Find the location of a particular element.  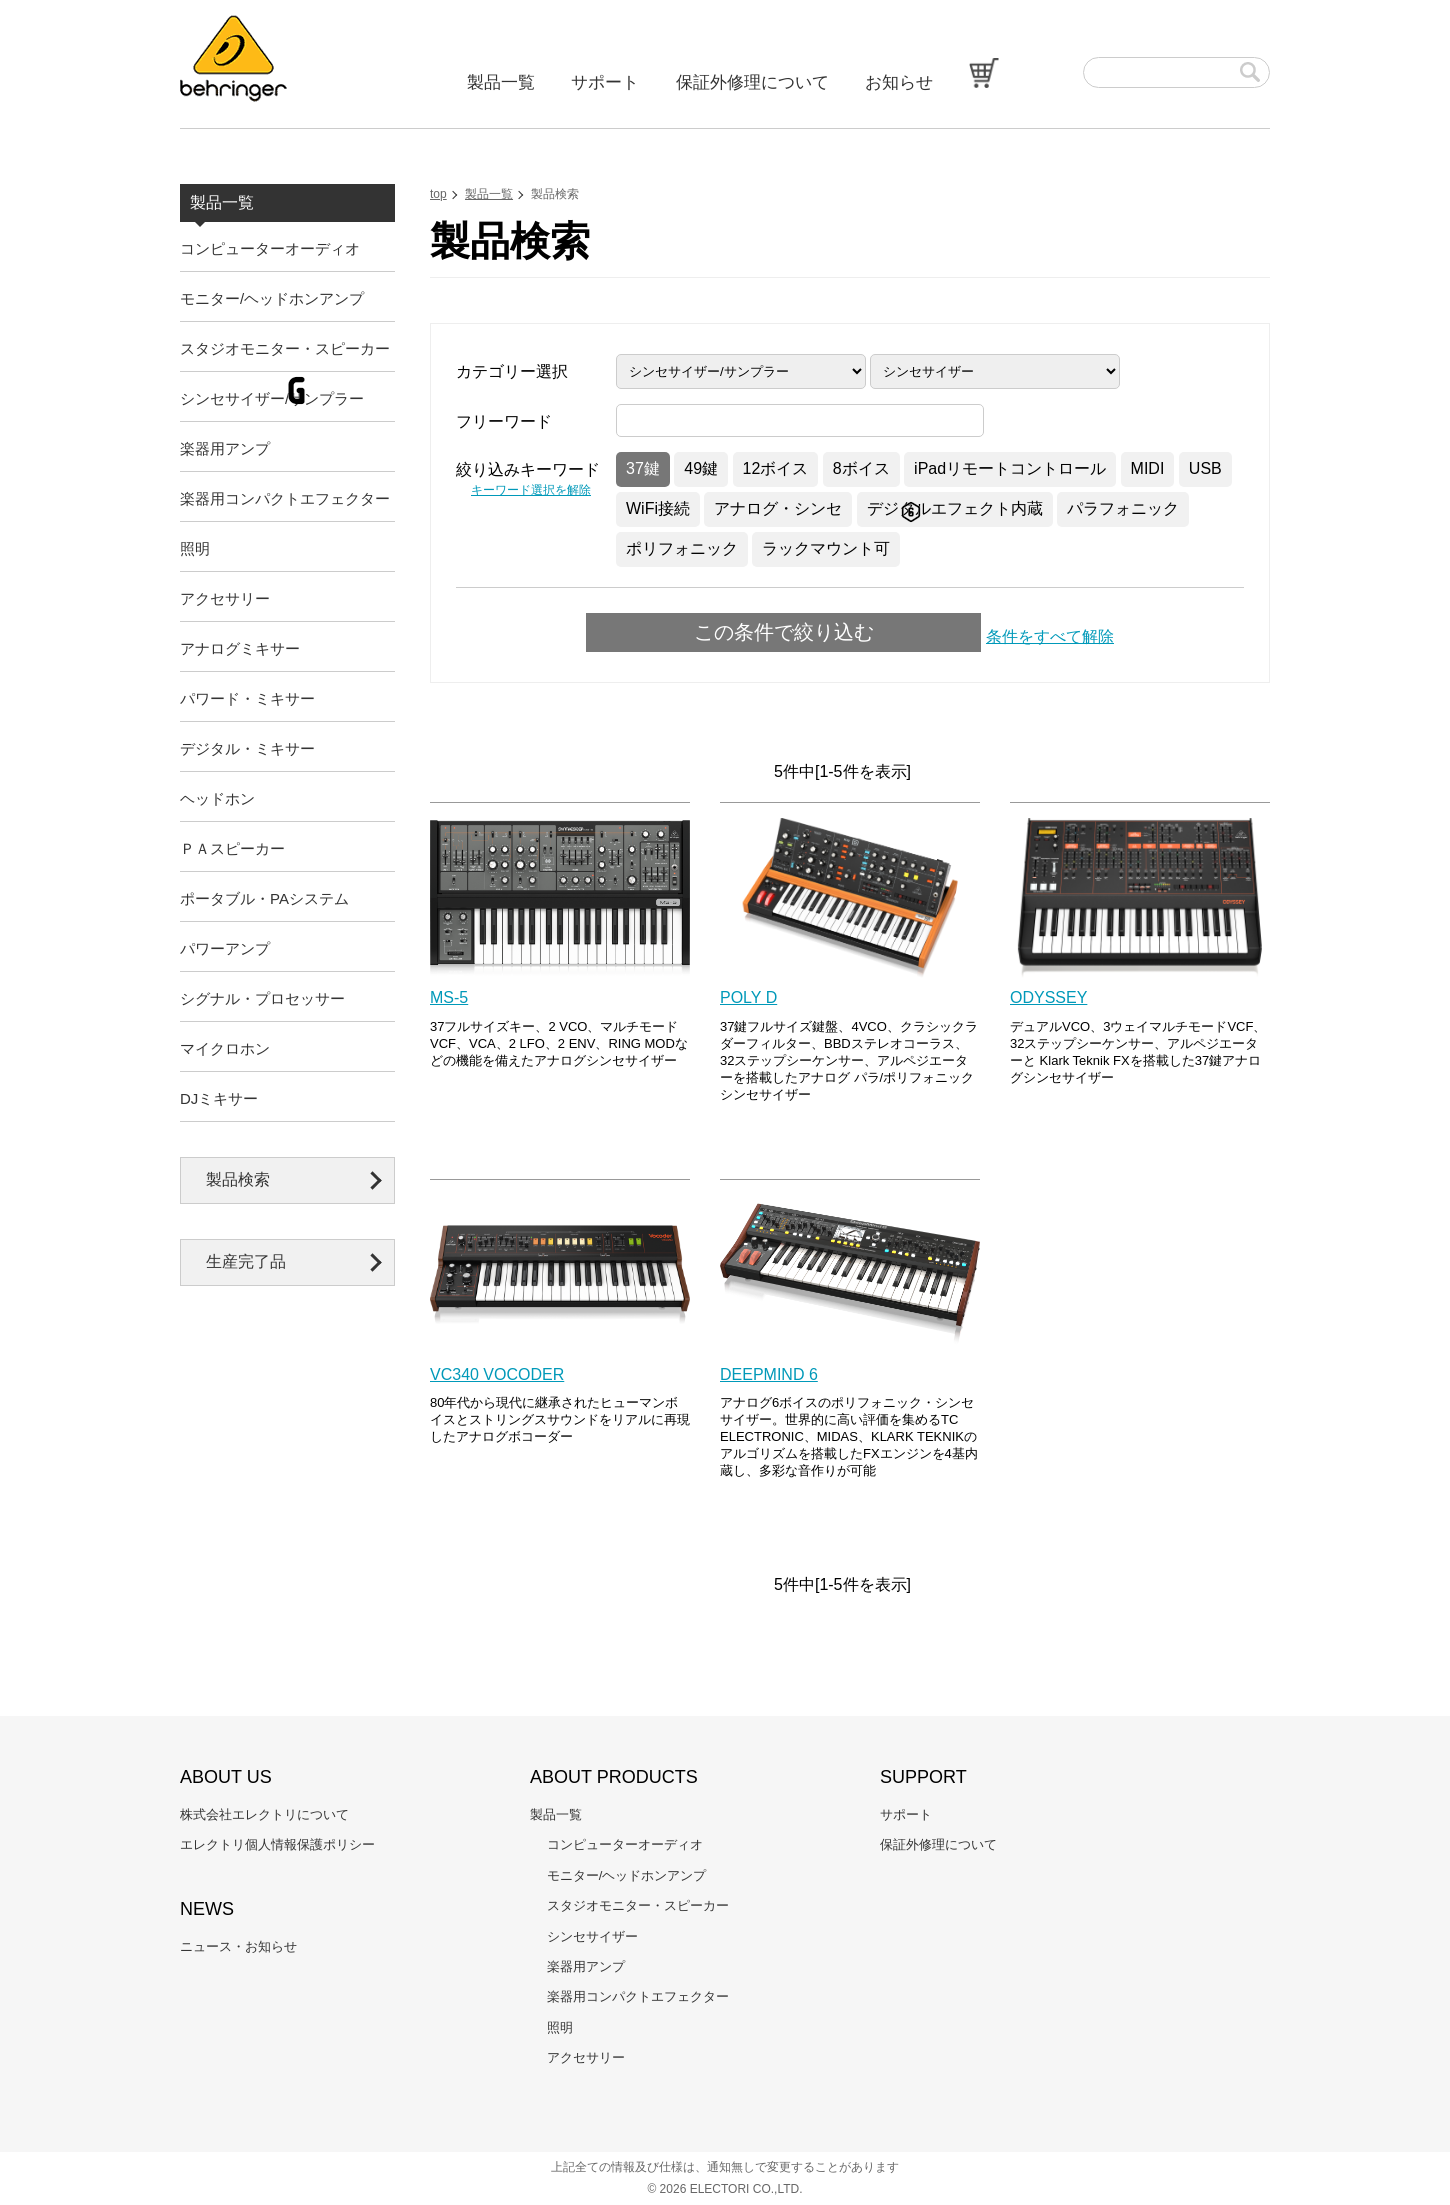

indicates GPRS/2G network connection is located at coordinates (296, 390).